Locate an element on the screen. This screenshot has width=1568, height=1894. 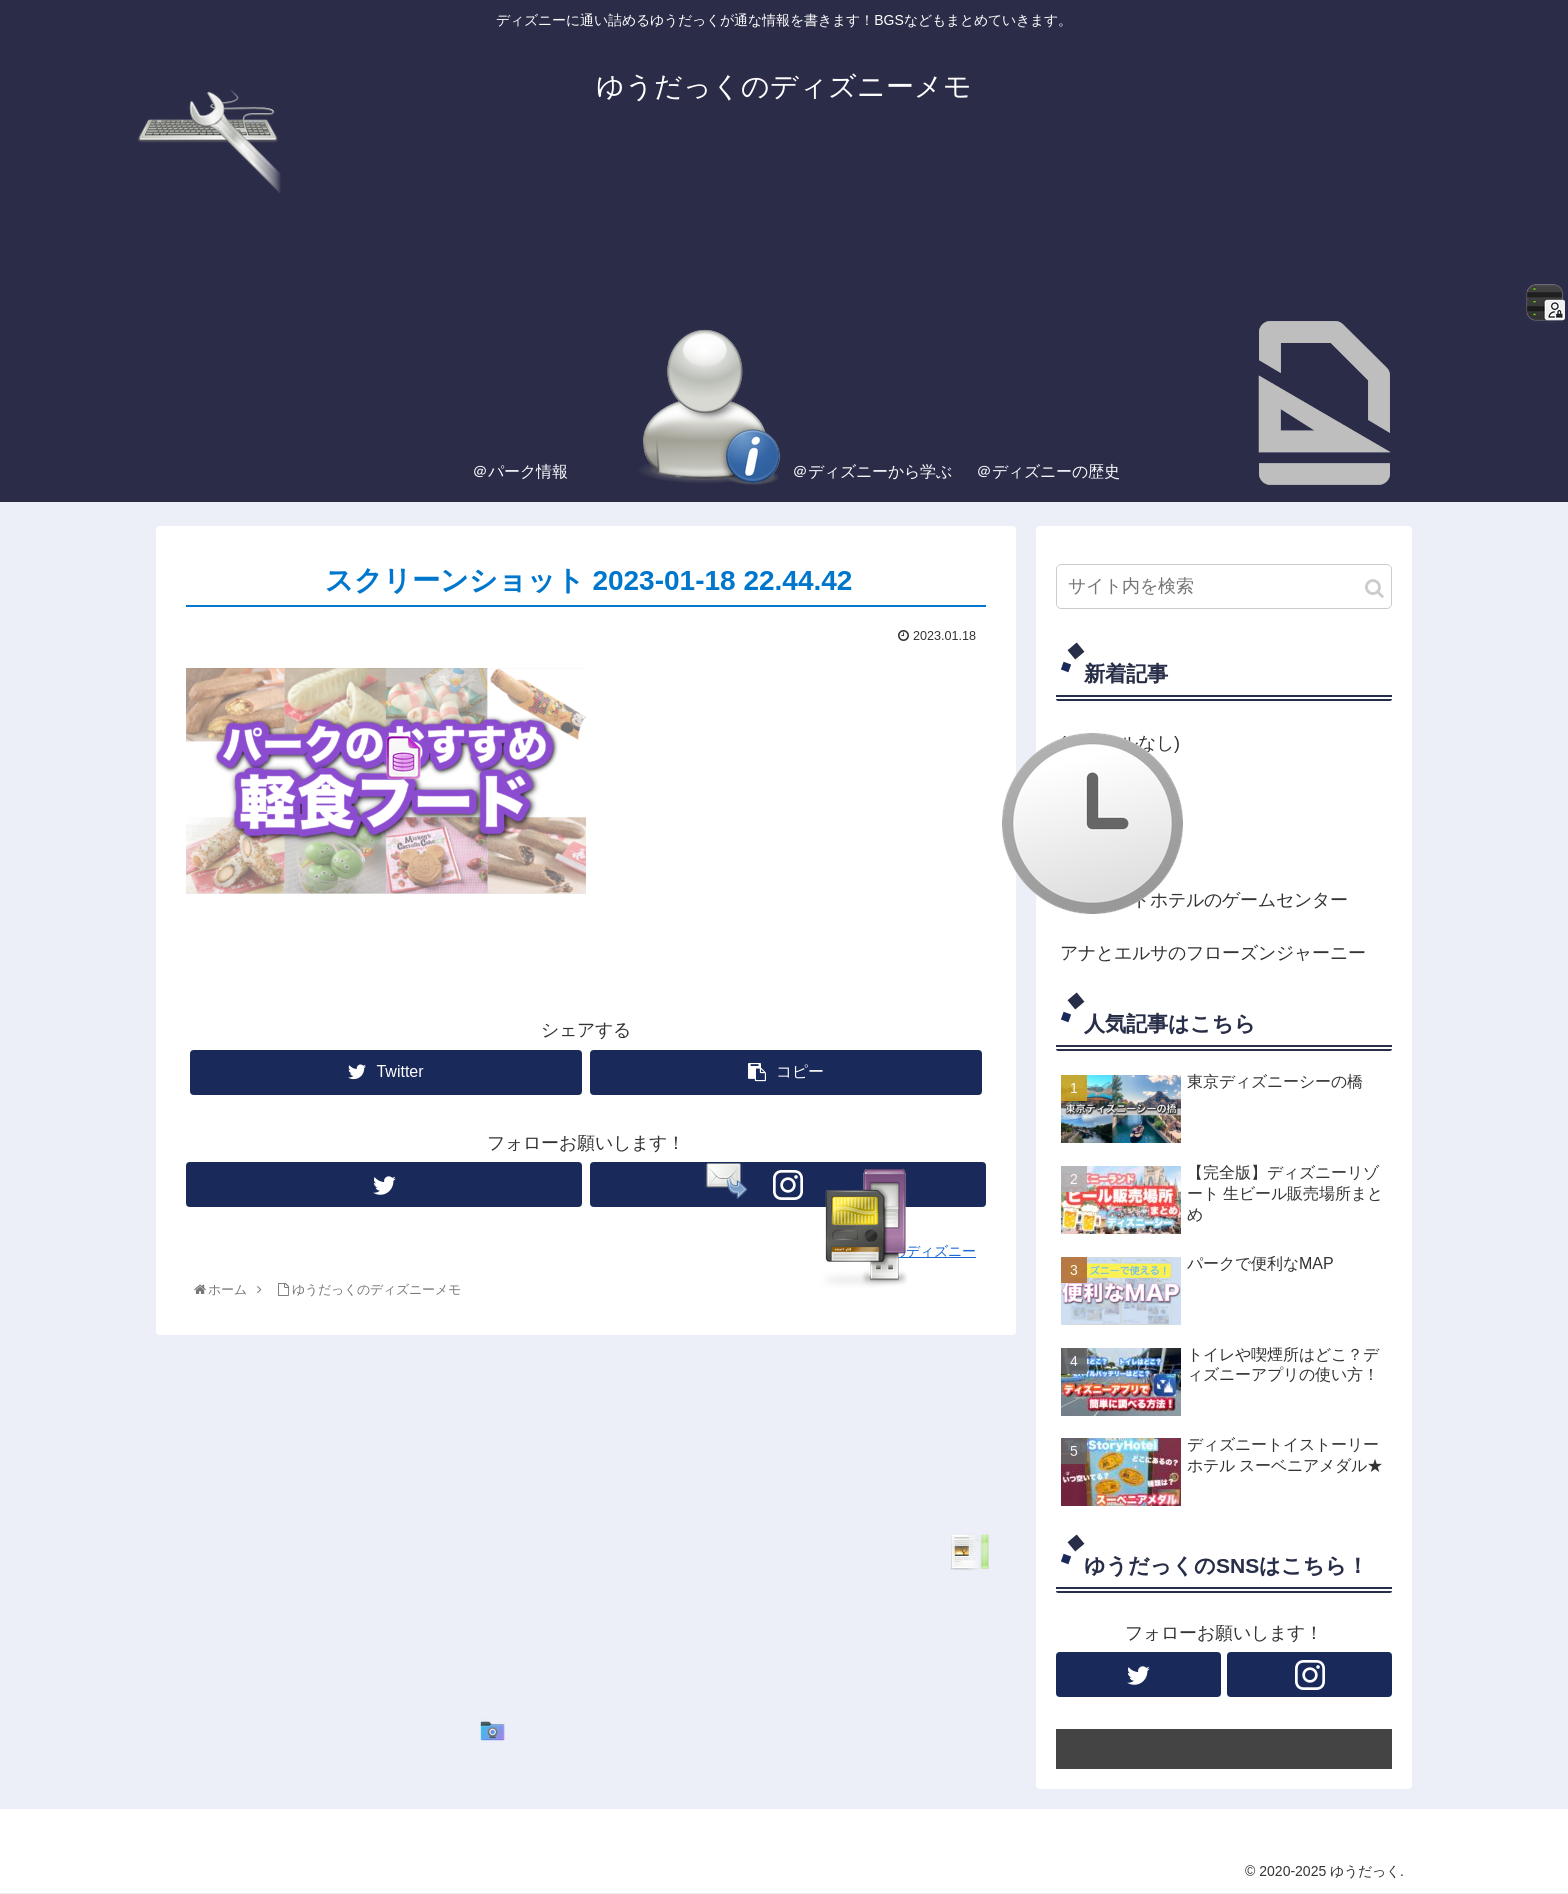
access keyboard settings and preferences is located at coordinates (207, 115).